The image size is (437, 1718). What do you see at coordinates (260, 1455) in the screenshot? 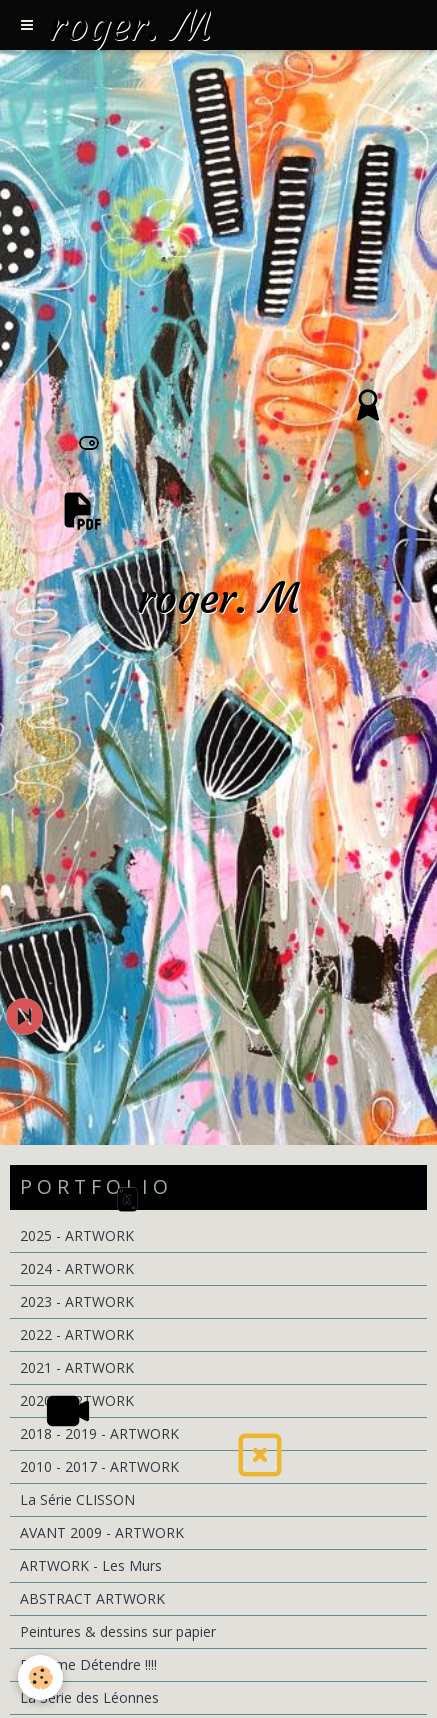
I see `close or dismiss a dialog box` at bounding box center [260, 1455].